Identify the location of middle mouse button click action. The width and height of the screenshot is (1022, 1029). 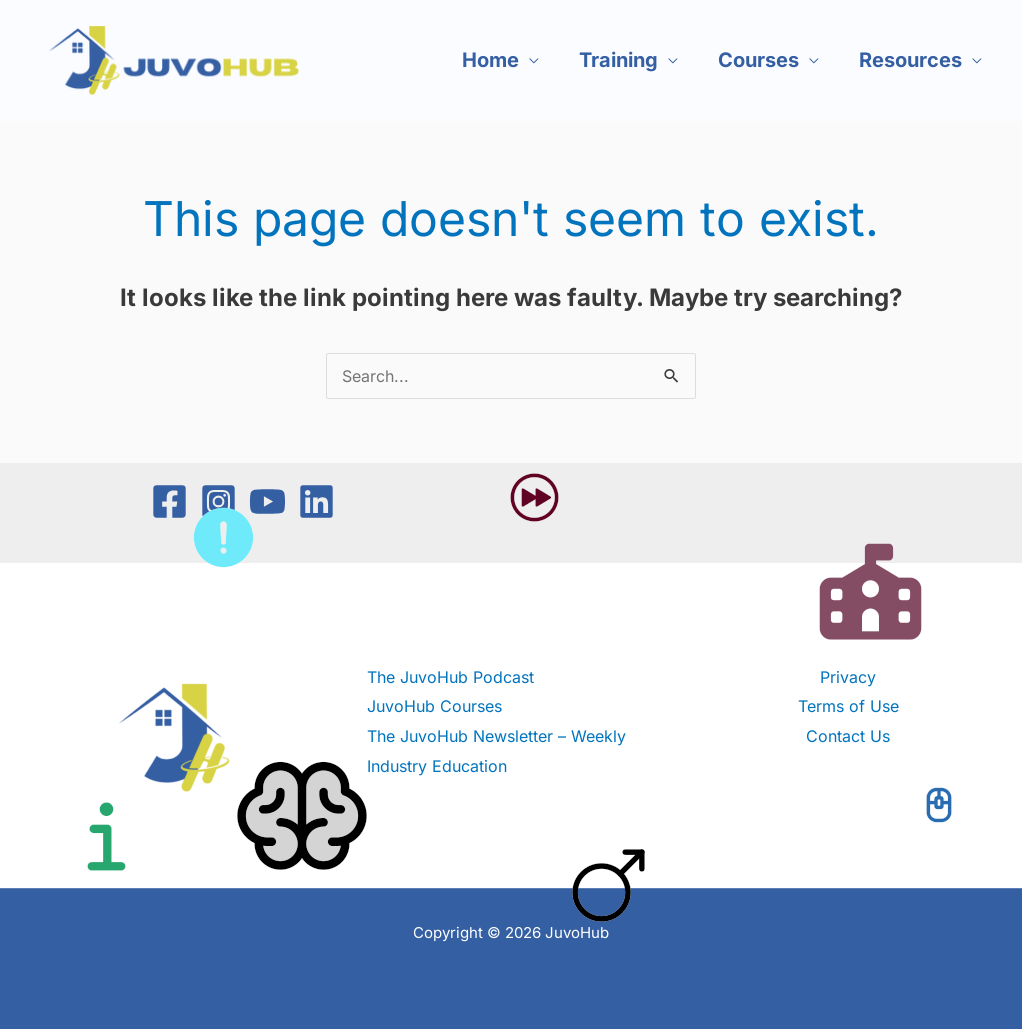
(939, 805).